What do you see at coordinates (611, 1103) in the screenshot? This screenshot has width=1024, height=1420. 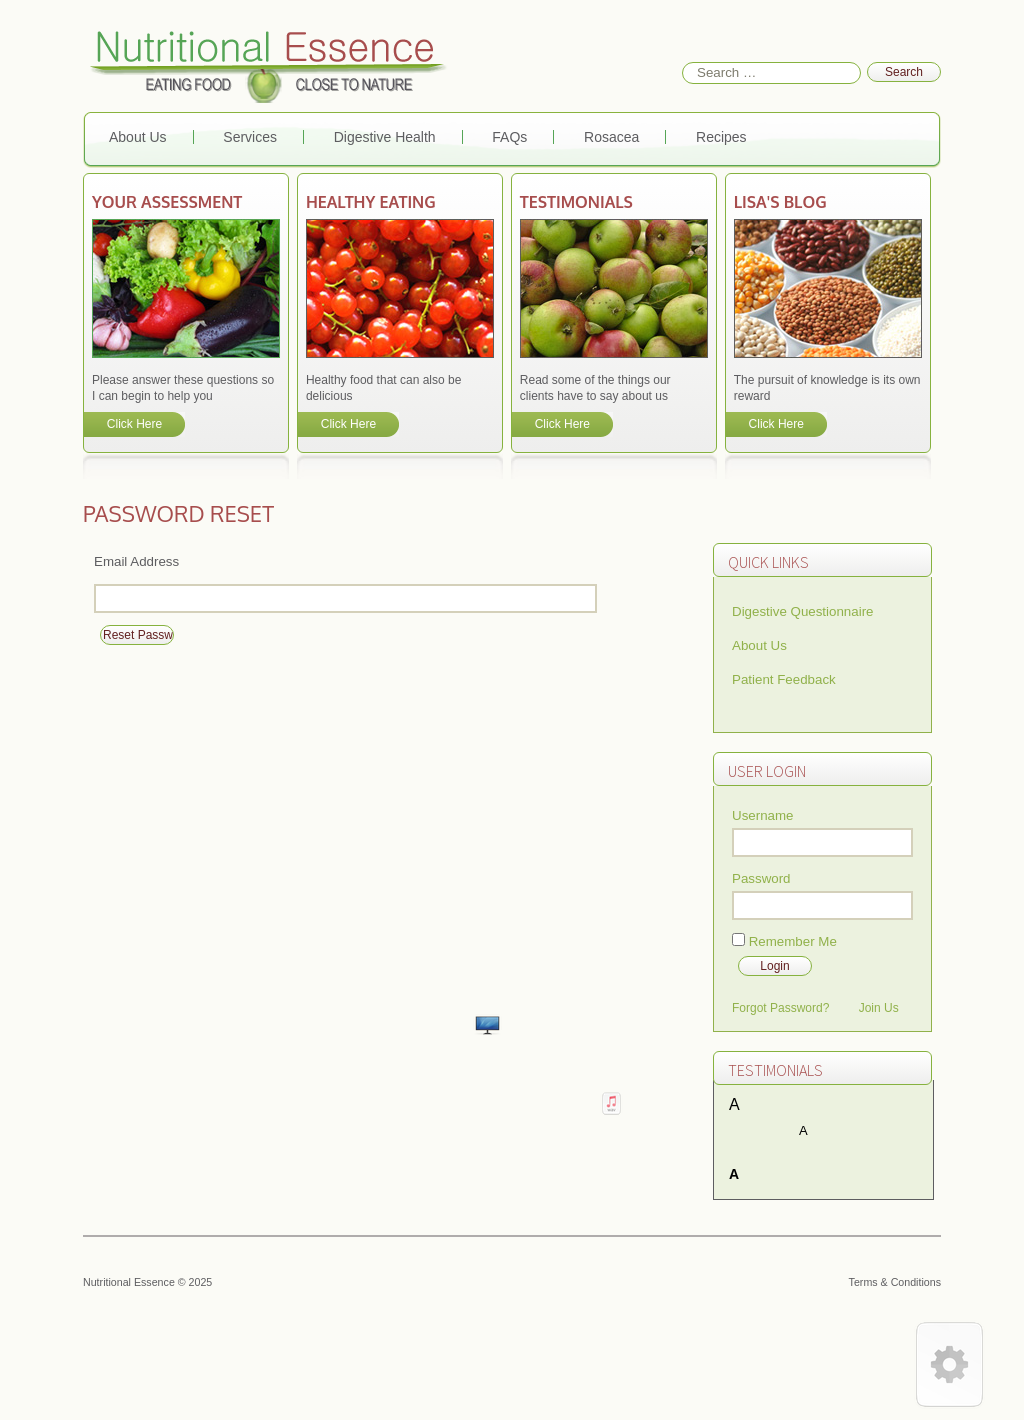 I see `an ADPCM audio file format indicator` at bounding box center [611, 1103].